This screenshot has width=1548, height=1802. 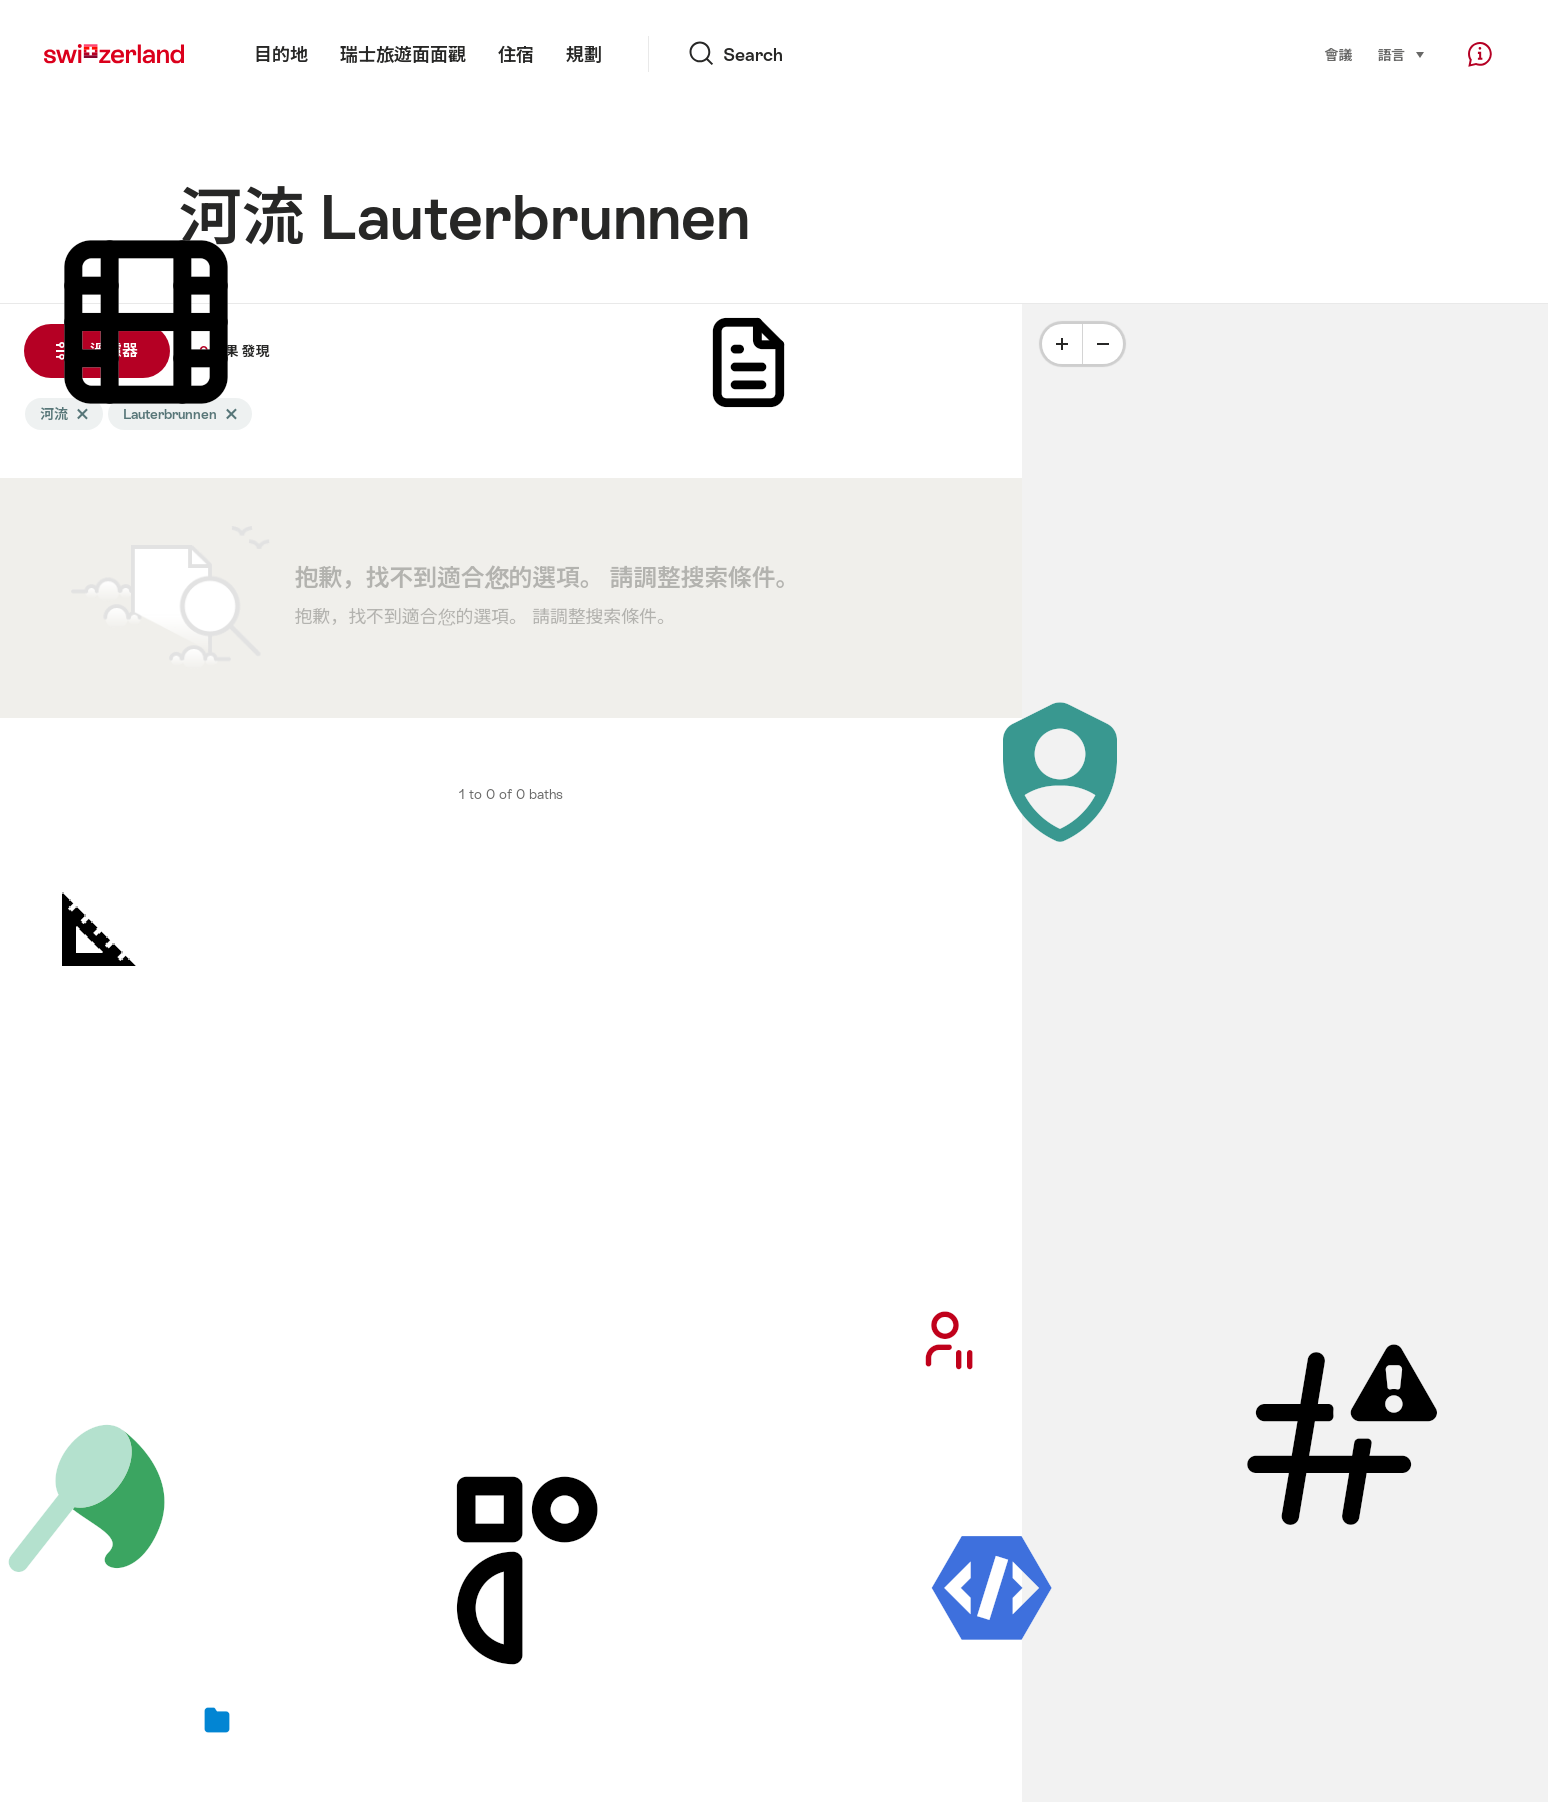 What do you see at coordinates (945, 1339) in the screenshot?
I see `pause or temporarily suspend a user account` at bounding box center [945, 1339].